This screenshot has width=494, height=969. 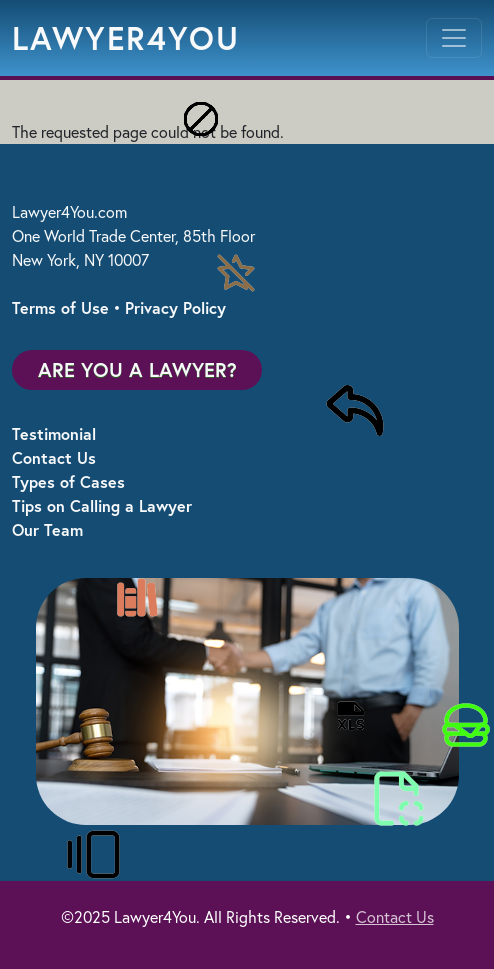 What do you see at coordinates (355, 409) in the screenshot?
I see `undo the last action` at bounding box center [355, 409].